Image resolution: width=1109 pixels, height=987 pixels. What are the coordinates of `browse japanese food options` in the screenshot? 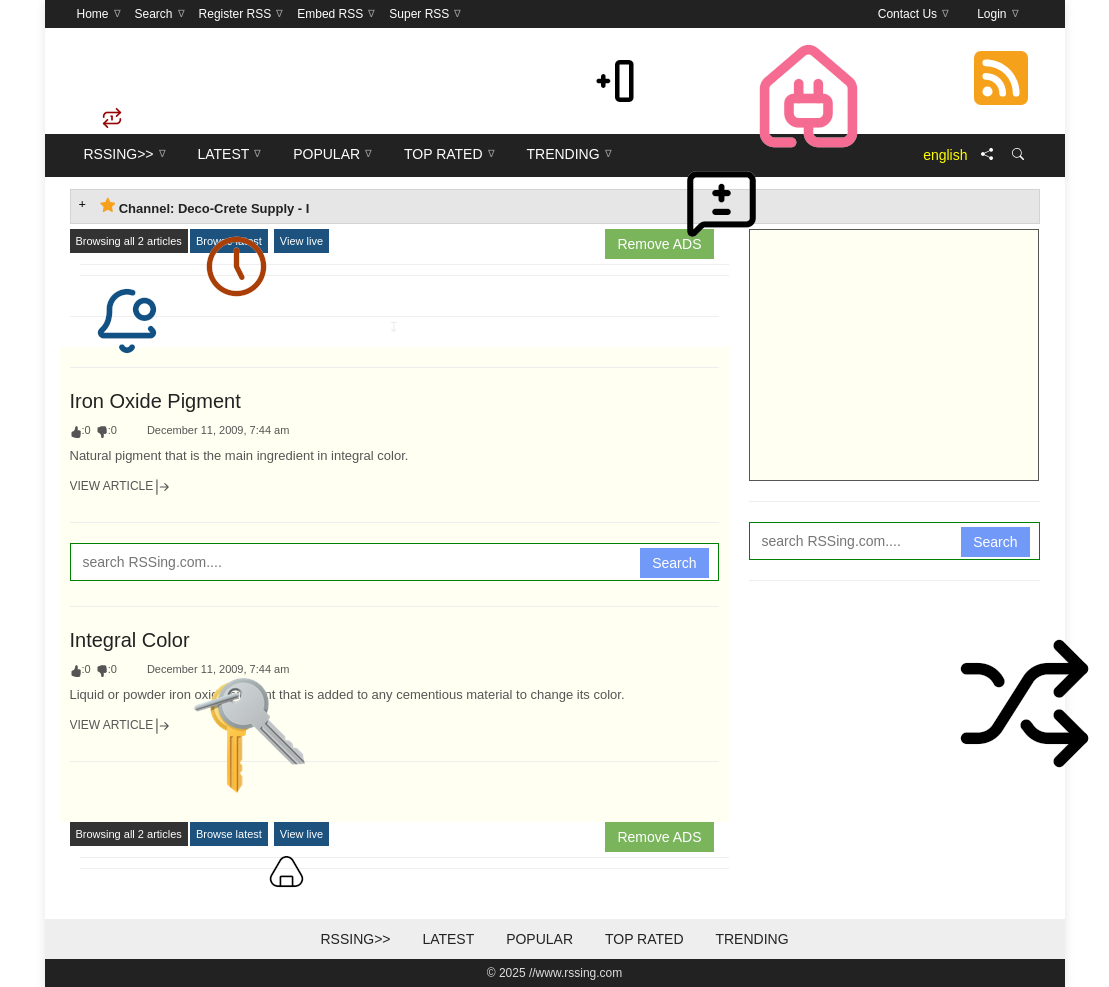 It's located at (286, 871).